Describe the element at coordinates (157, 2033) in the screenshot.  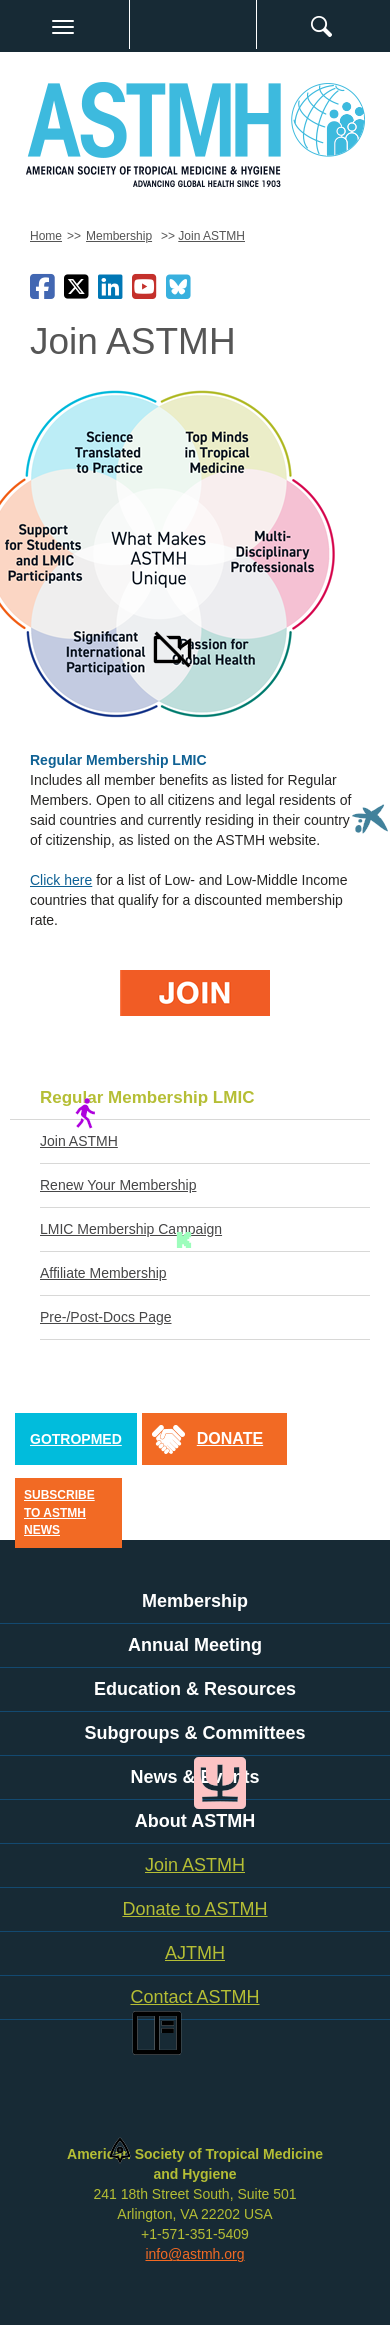
I see `open reading mode or e-reader` at that location.